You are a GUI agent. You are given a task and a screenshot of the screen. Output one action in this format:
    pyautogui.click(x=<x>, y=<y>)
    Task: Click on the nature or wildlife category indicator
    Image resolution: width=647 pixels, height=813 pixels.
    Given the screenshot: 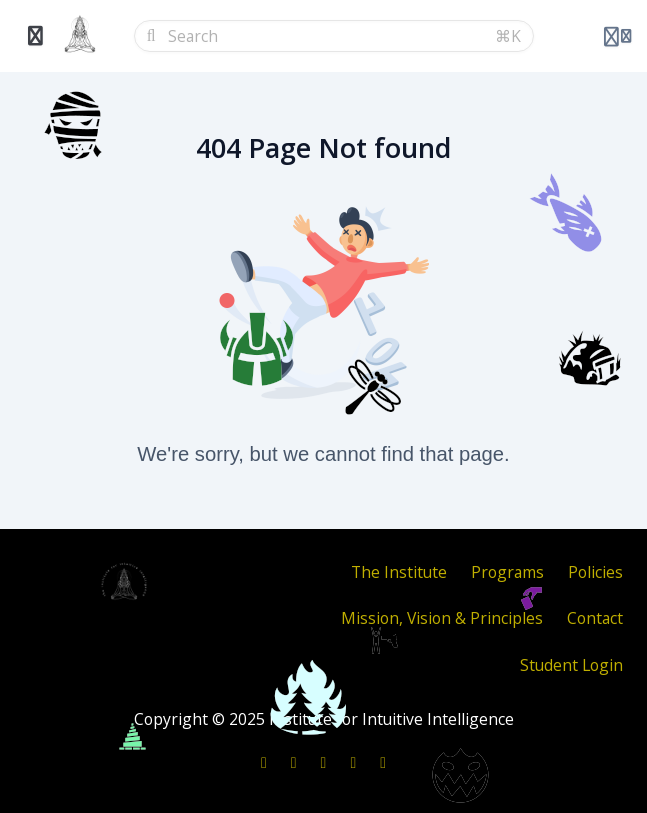 What is the action you would take?
    pyautogui.click(x=373, y=387)
    